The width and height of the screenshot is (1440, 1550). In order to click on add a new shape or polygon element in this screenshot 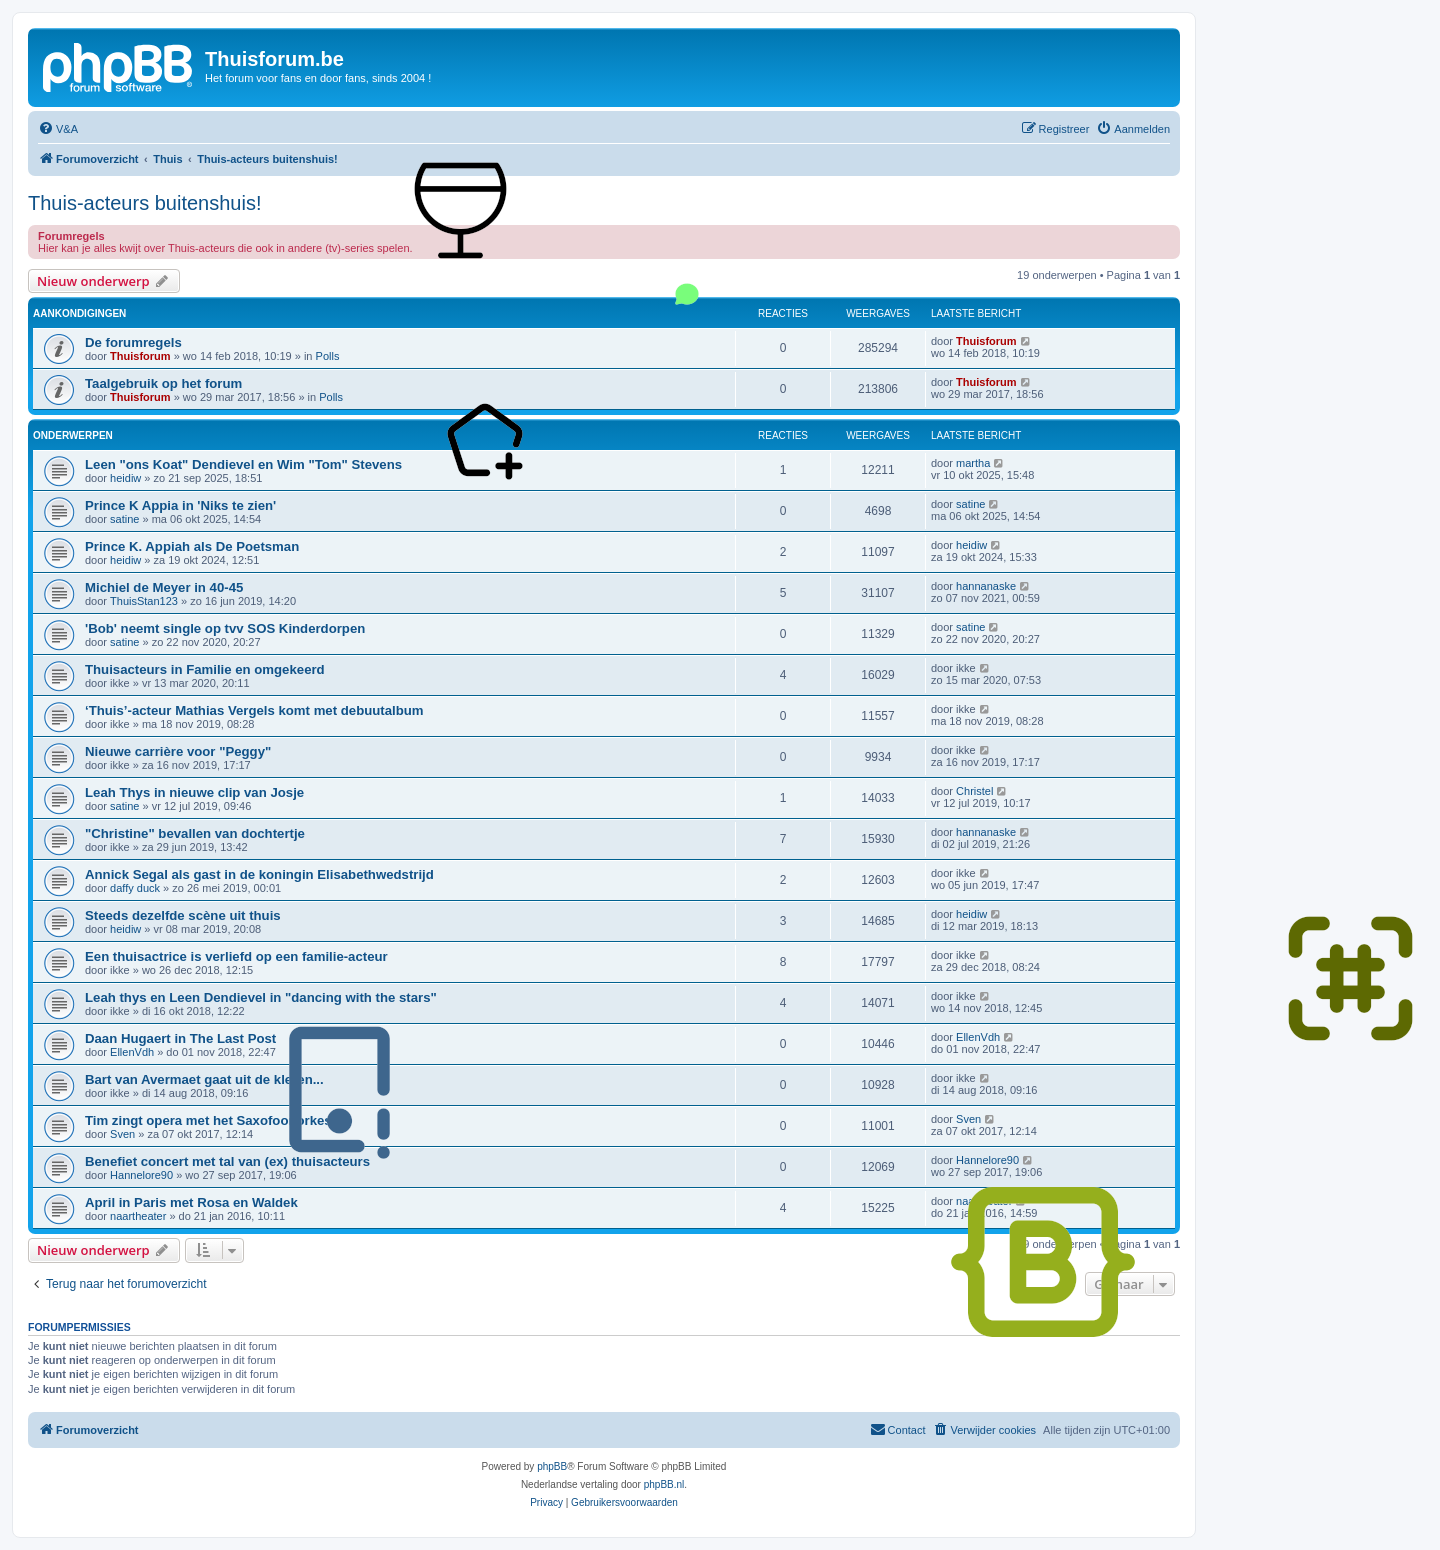, I will do `click(485, 442)`.